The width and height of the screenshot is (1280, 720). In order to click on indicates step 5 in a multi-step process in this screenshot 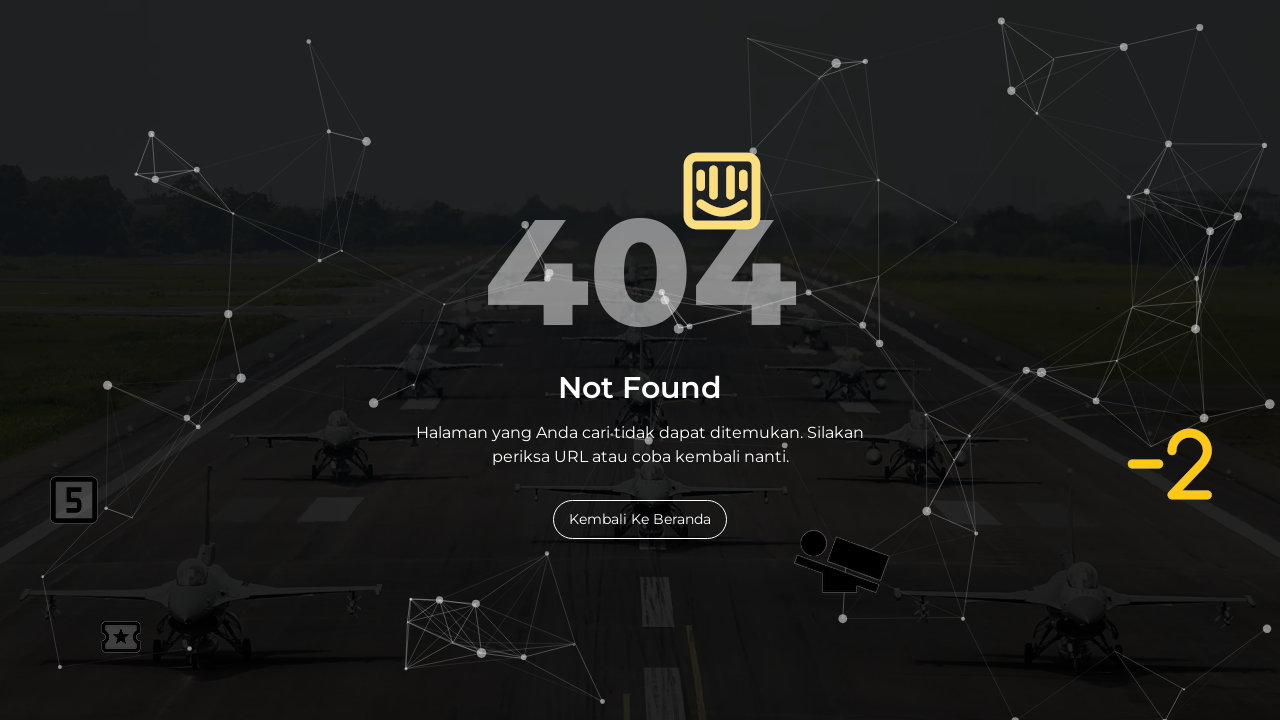, I will do `click(74, 500)`.